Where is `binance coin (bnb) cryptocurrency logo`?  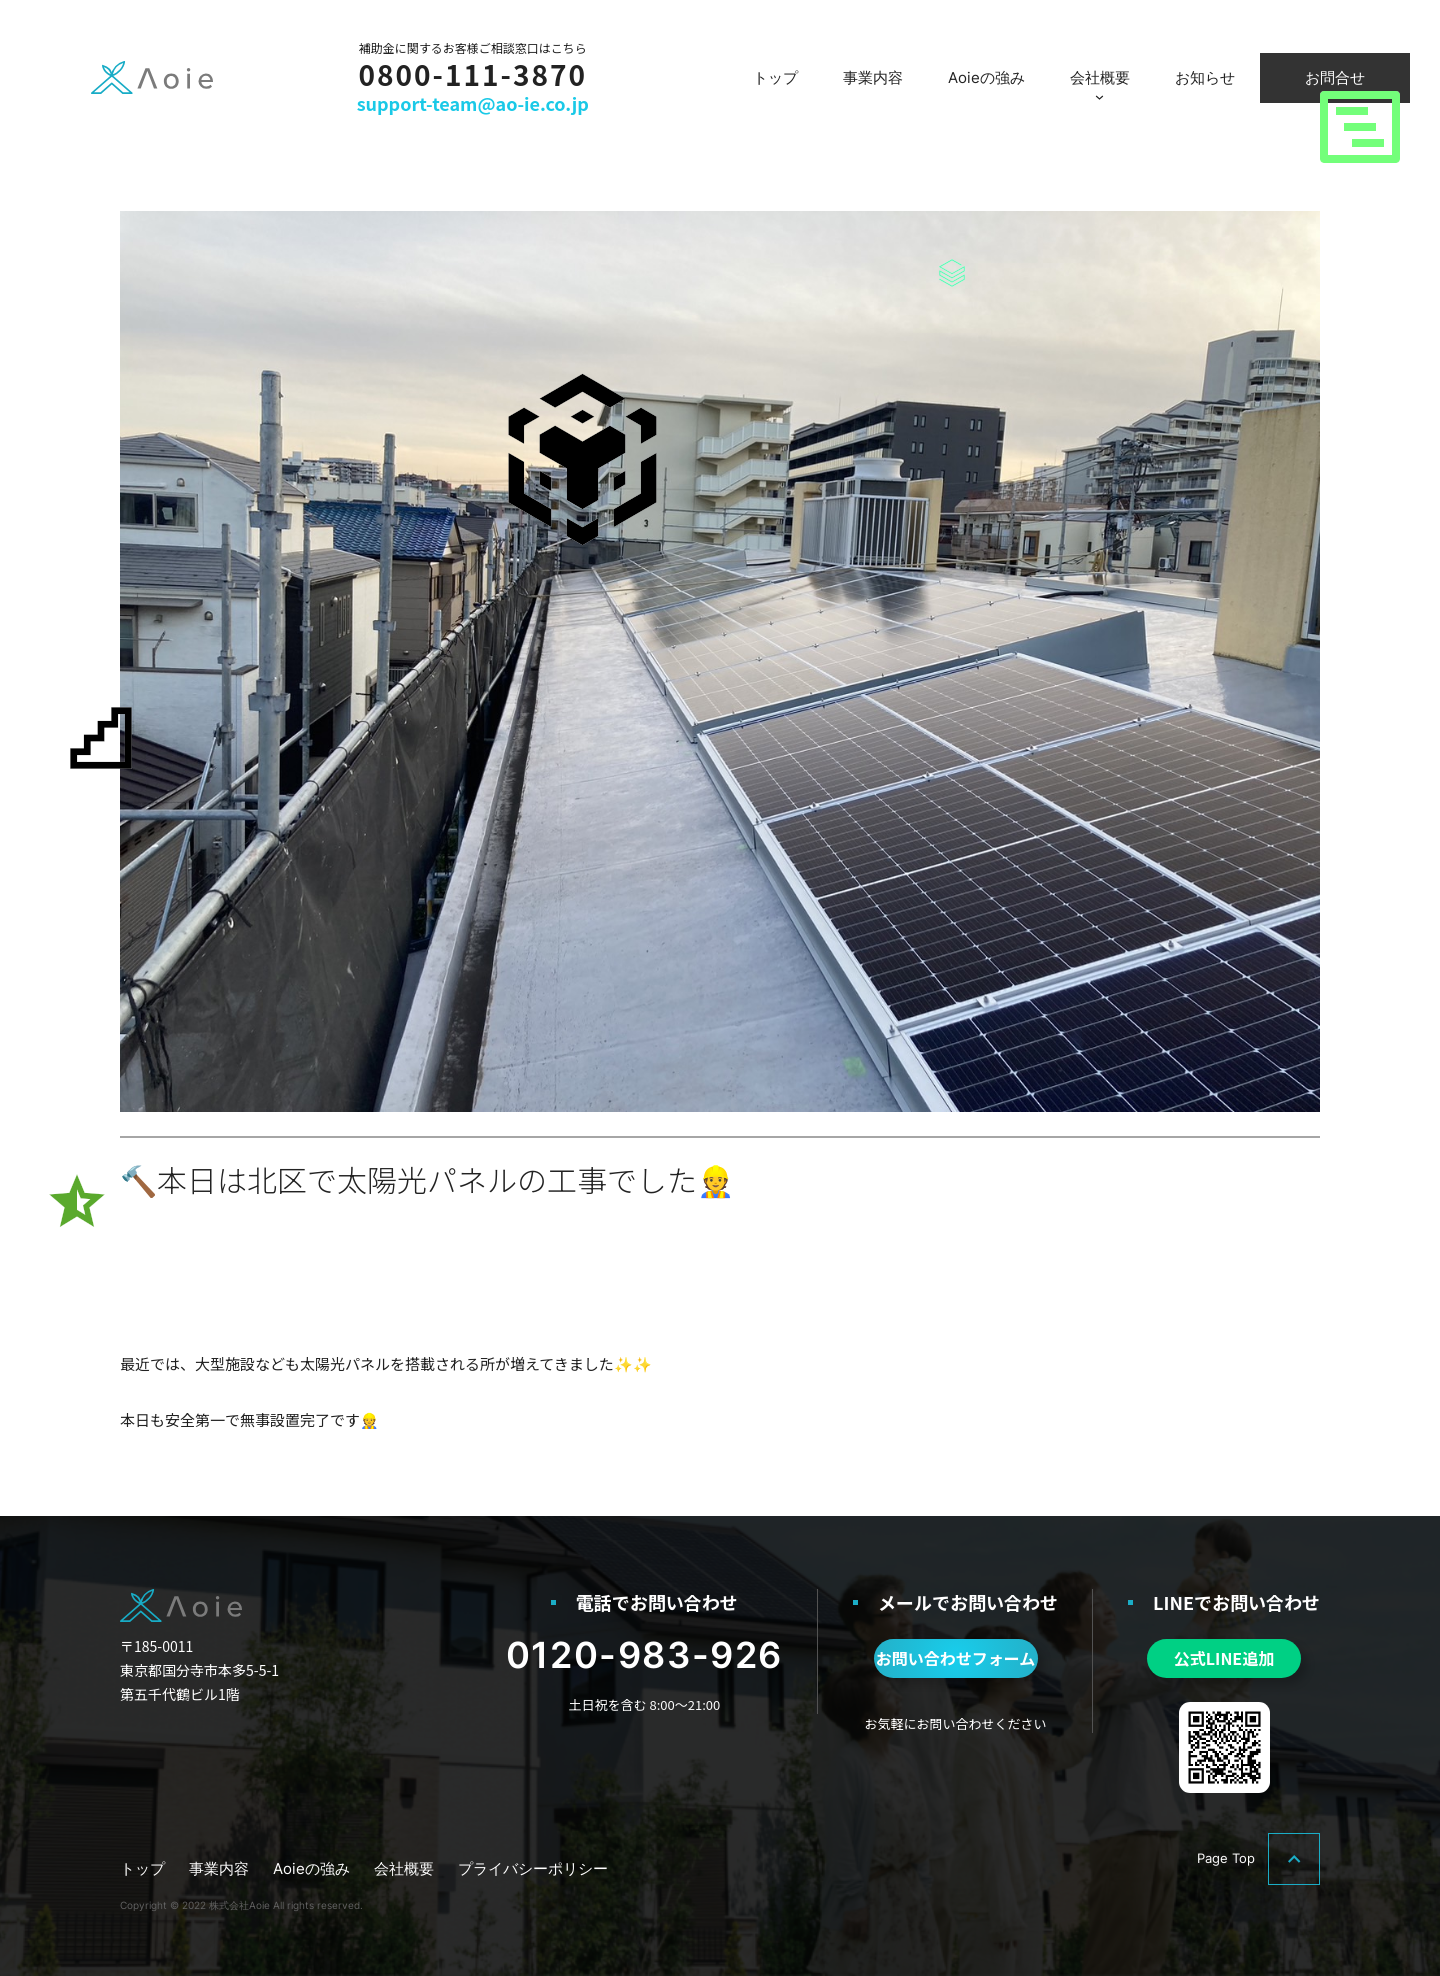 binance coin (bnb) cryptocurrency logo is located at coordinates (582, 459).